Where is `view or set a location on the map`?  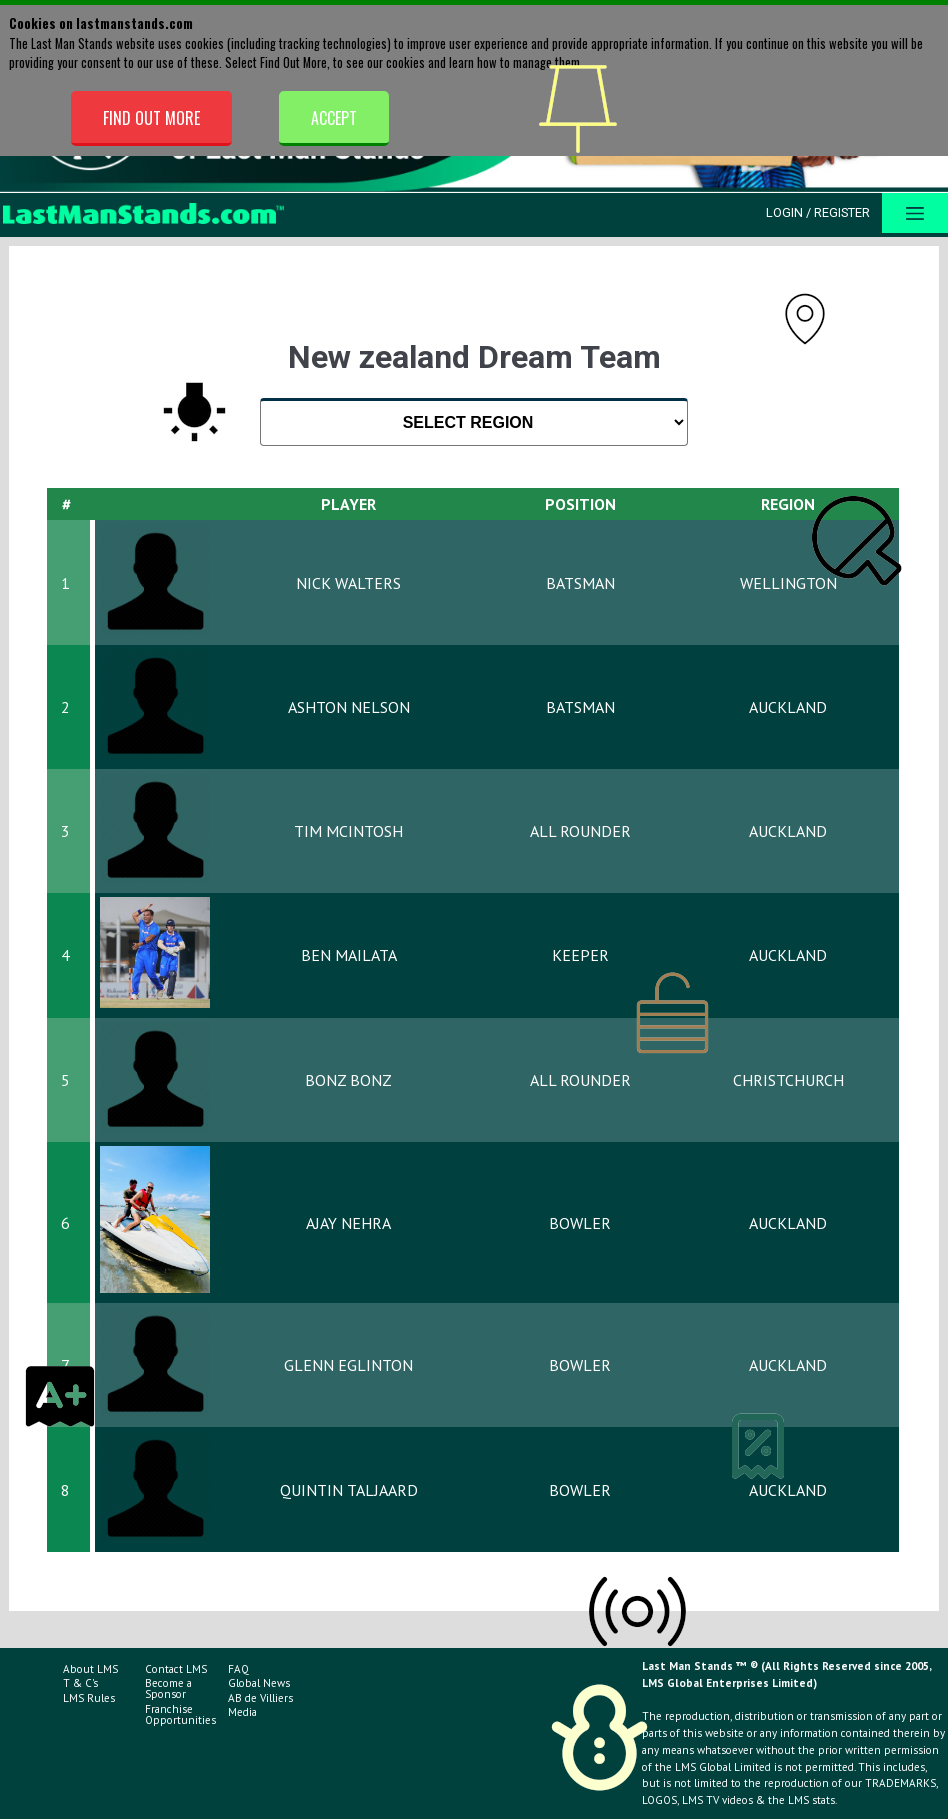 view or set a location on the map is located at coordinates (805, 319).